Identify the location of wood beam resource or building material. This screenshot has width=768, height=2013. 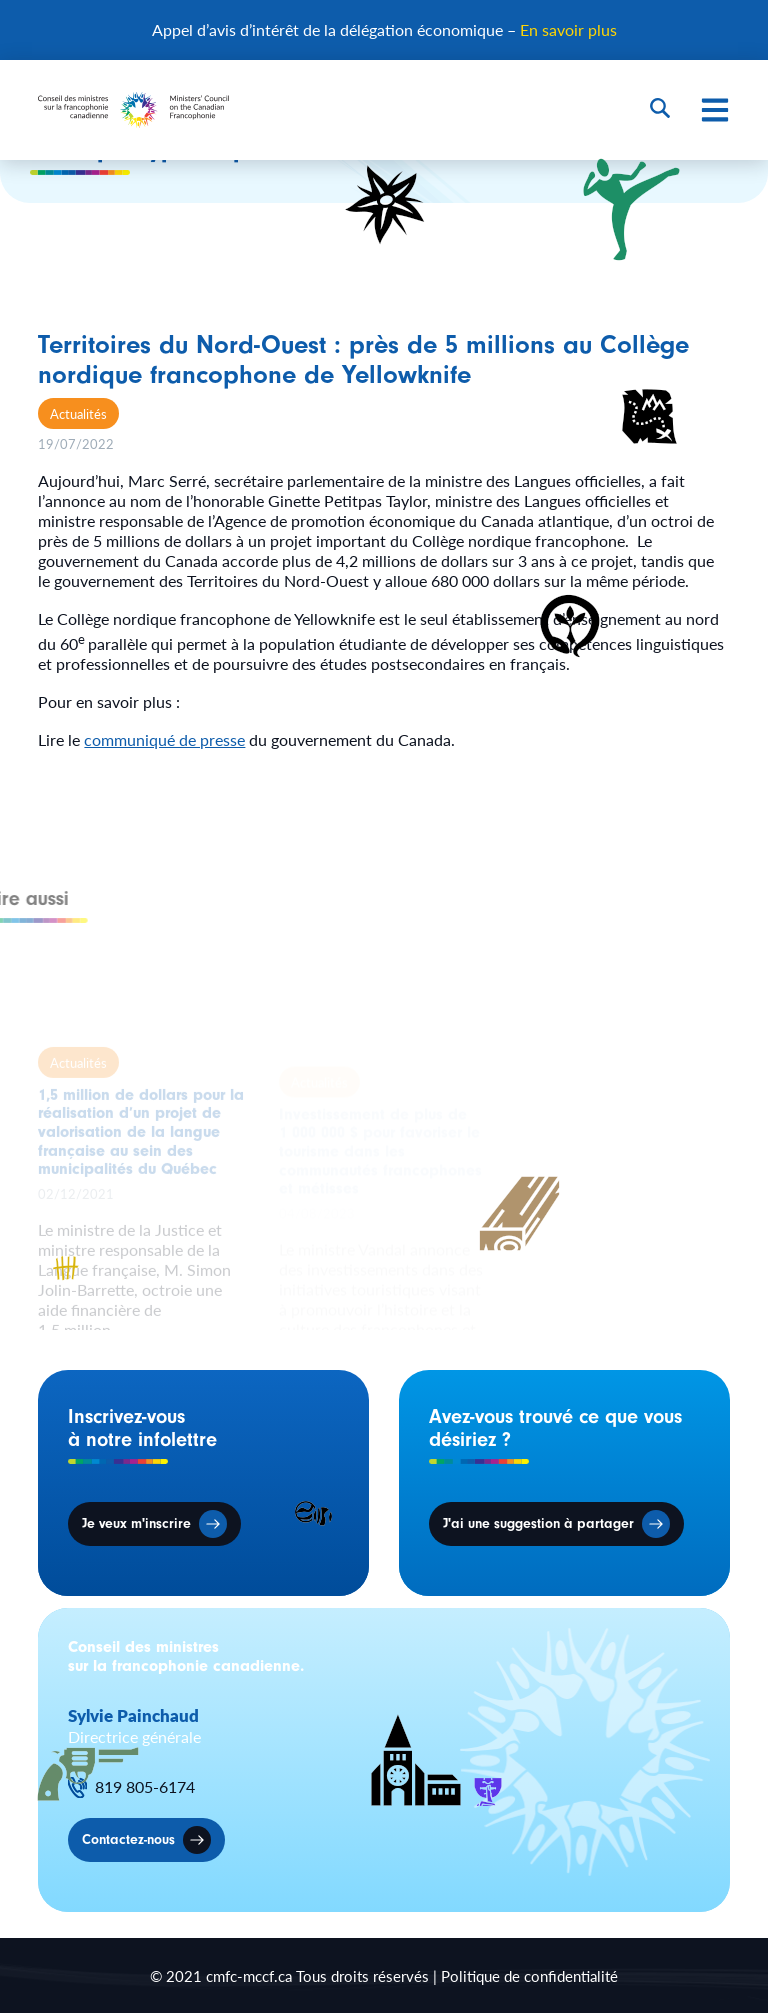
(519, 1213).